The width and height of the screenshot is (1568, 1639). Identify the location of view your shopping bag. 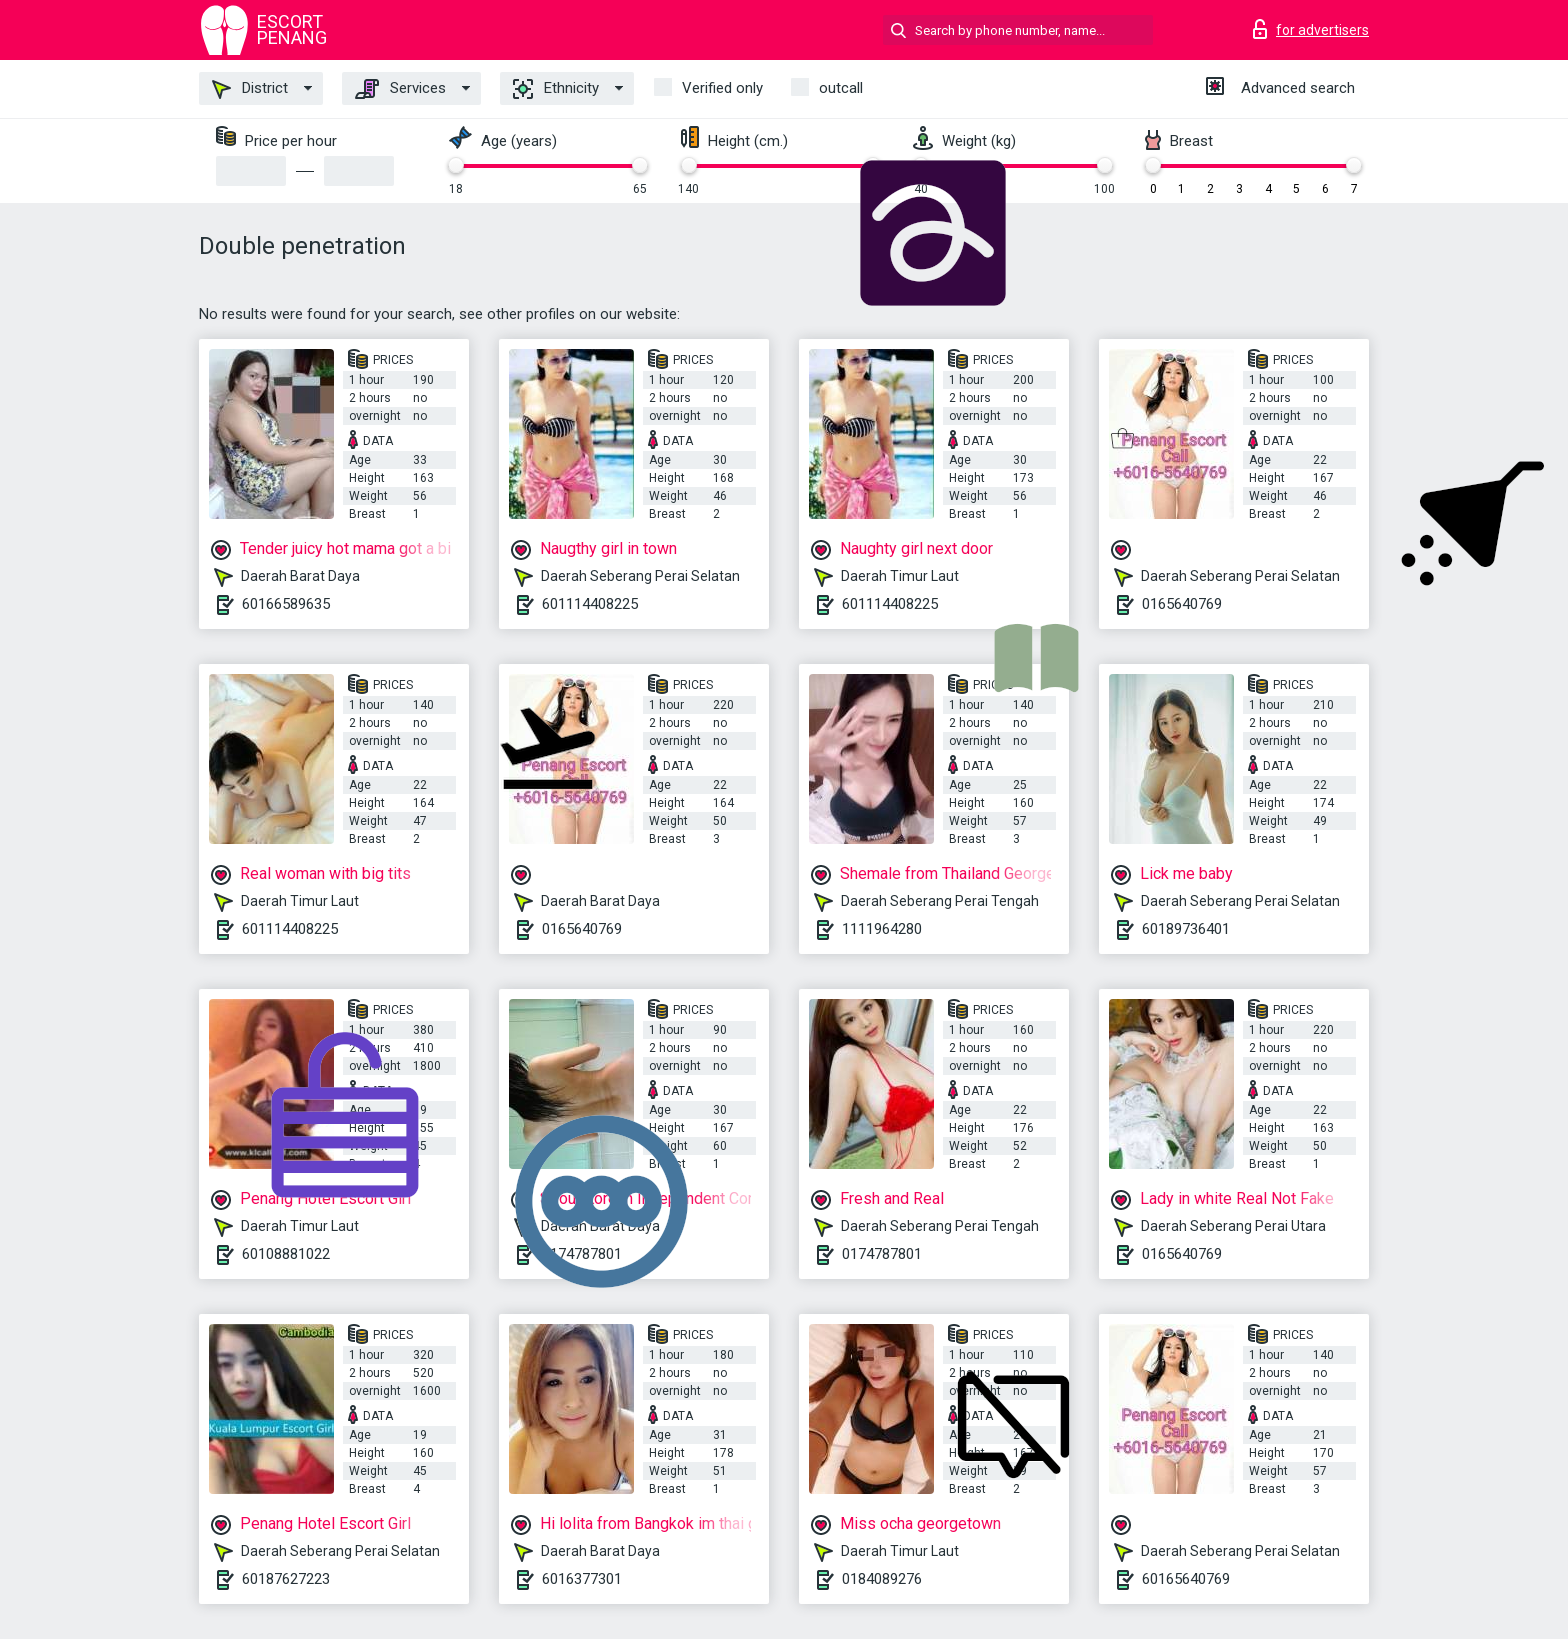
(1122, 439).